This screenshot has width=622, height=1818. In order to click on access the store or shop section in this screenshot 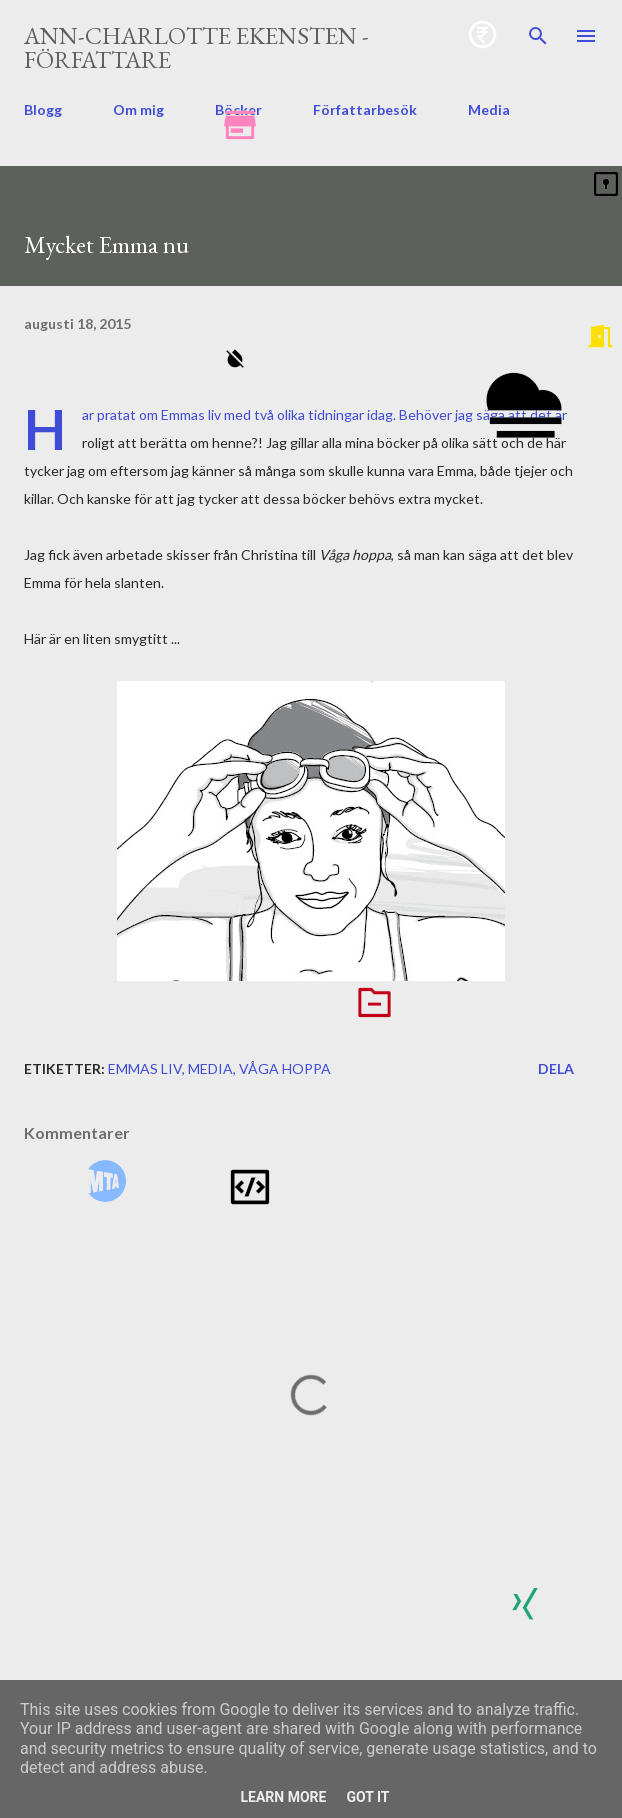, I will do `click(240, 125)`.